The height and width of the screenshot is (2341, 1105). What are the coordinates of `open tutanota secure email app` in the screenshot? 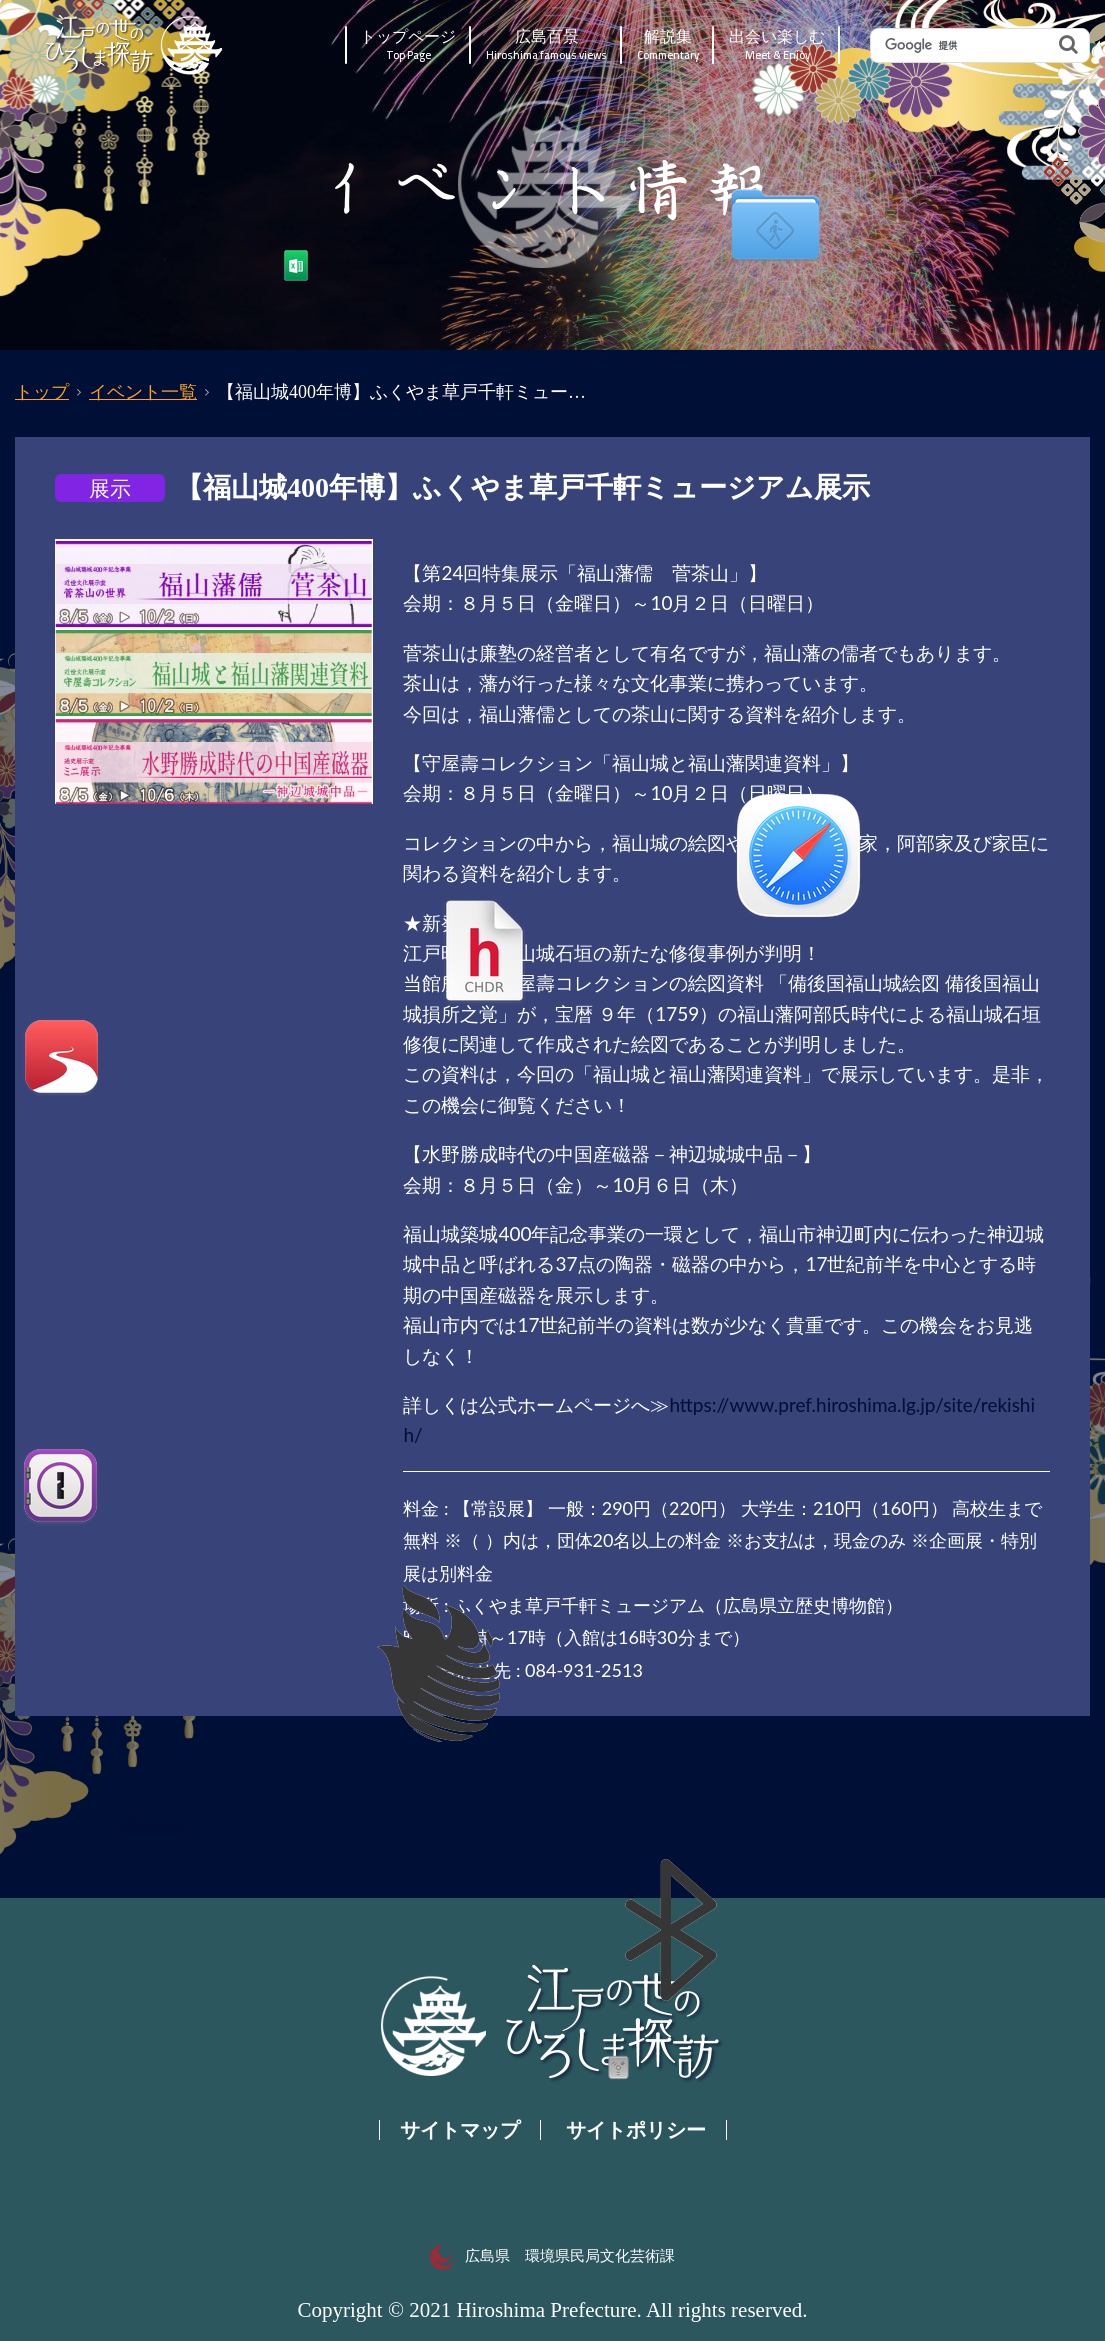 It's located at (61, 1056).